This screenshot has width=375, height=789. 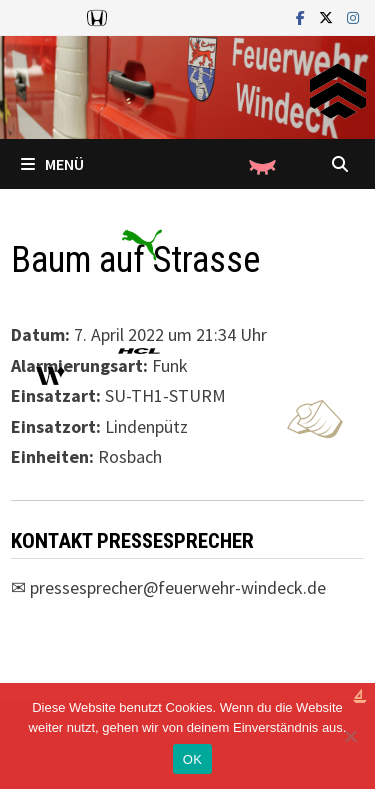 I want to click on open koyeb cloud platform, so click(x=338, y=91).